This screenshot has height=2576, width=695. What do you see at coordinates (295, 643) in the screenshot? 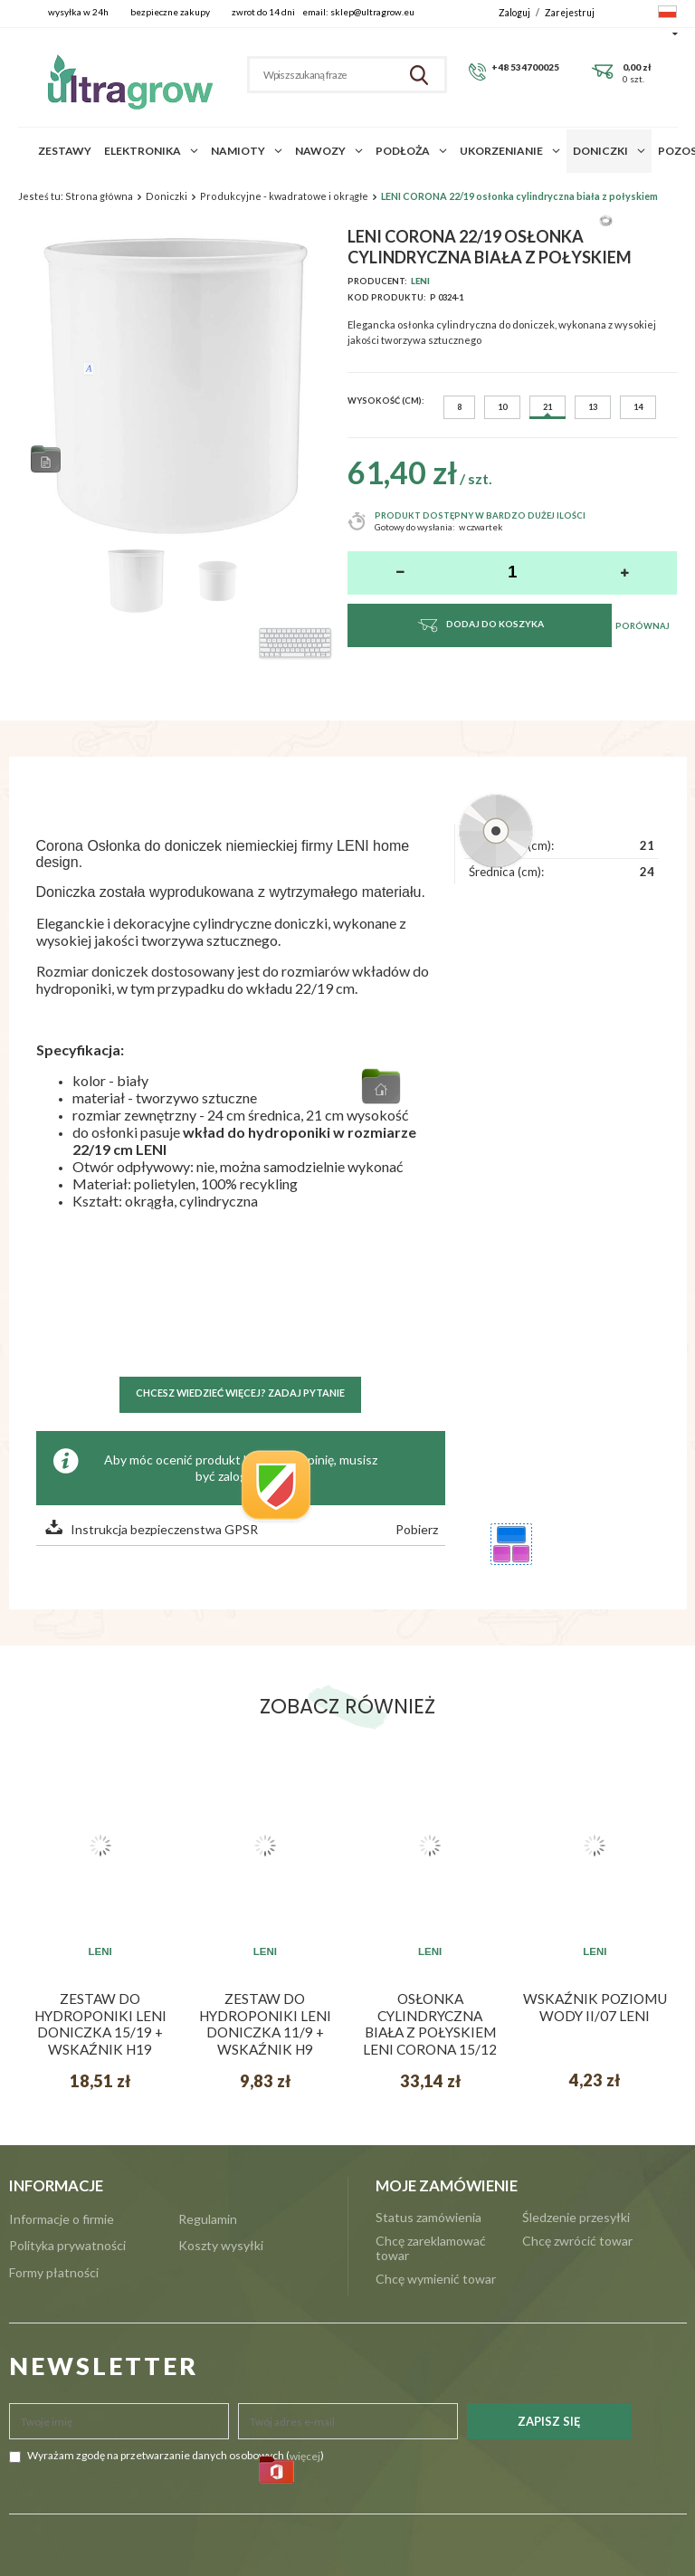
I see `connect a bluetooth keyboard` at bounding box center [295, 643].